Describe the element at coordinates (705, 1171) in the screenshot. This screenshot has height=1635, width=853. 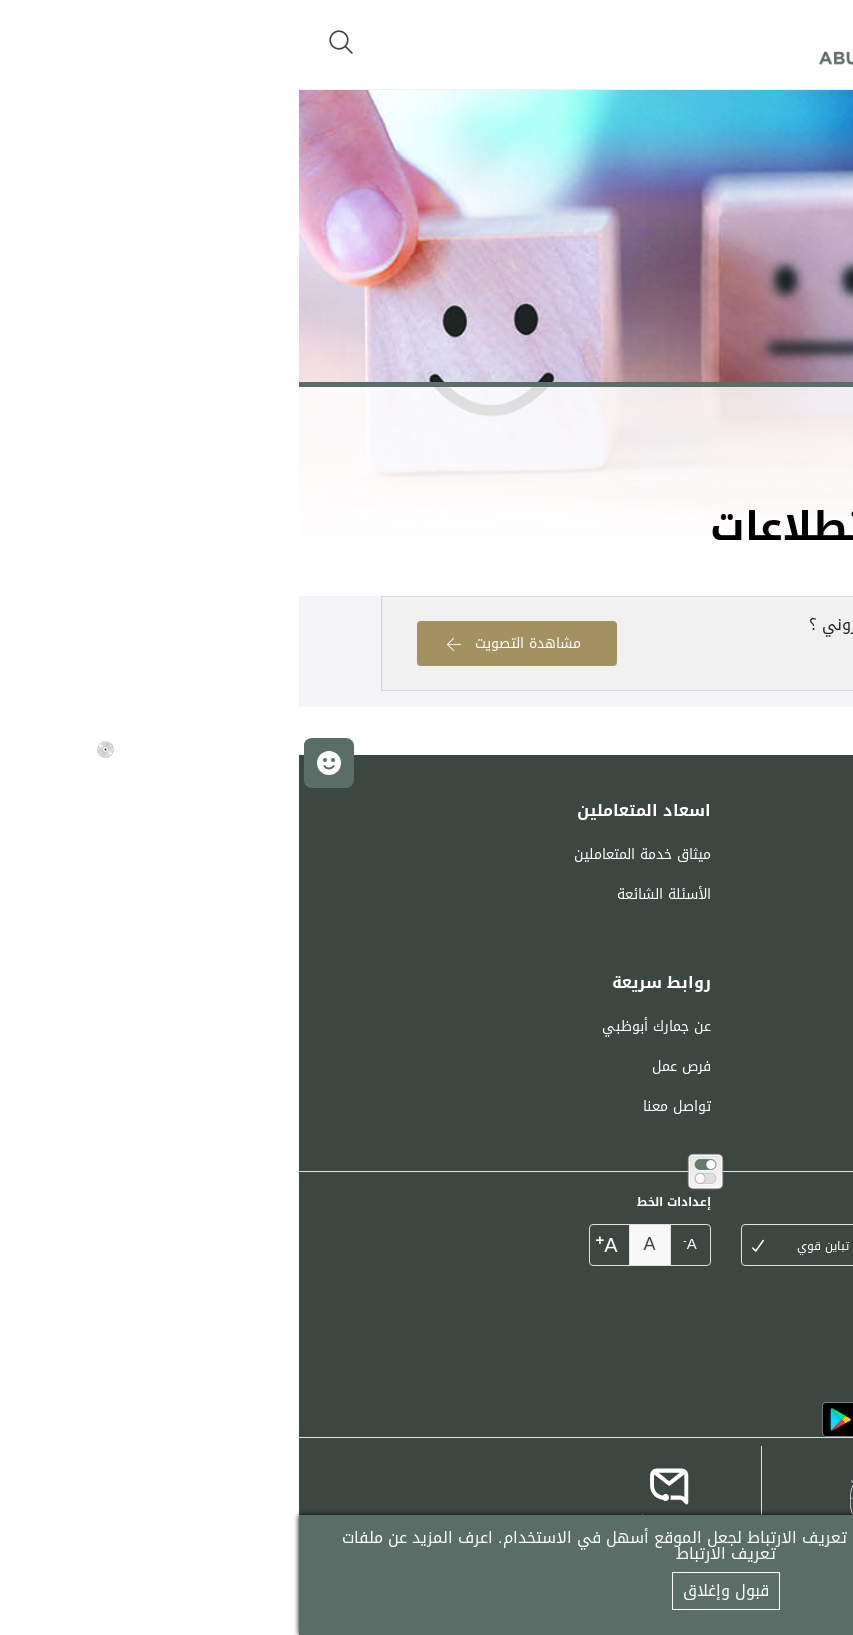
I see `open system tweaks or customization settings` at that location.